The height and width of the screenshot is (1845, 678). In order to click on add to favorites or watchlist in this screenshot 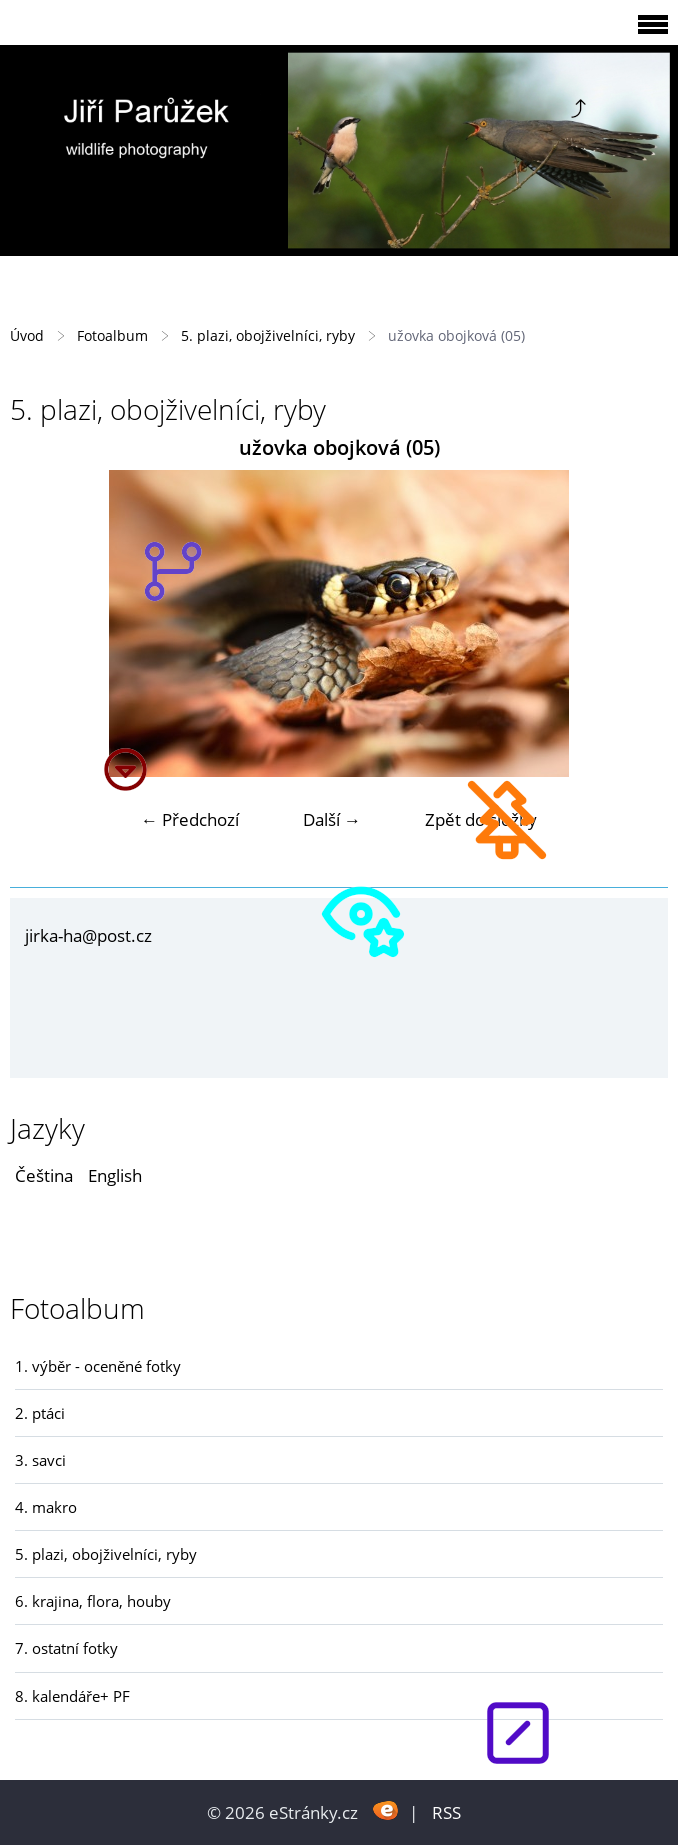, I will do `click(361, 914)`.